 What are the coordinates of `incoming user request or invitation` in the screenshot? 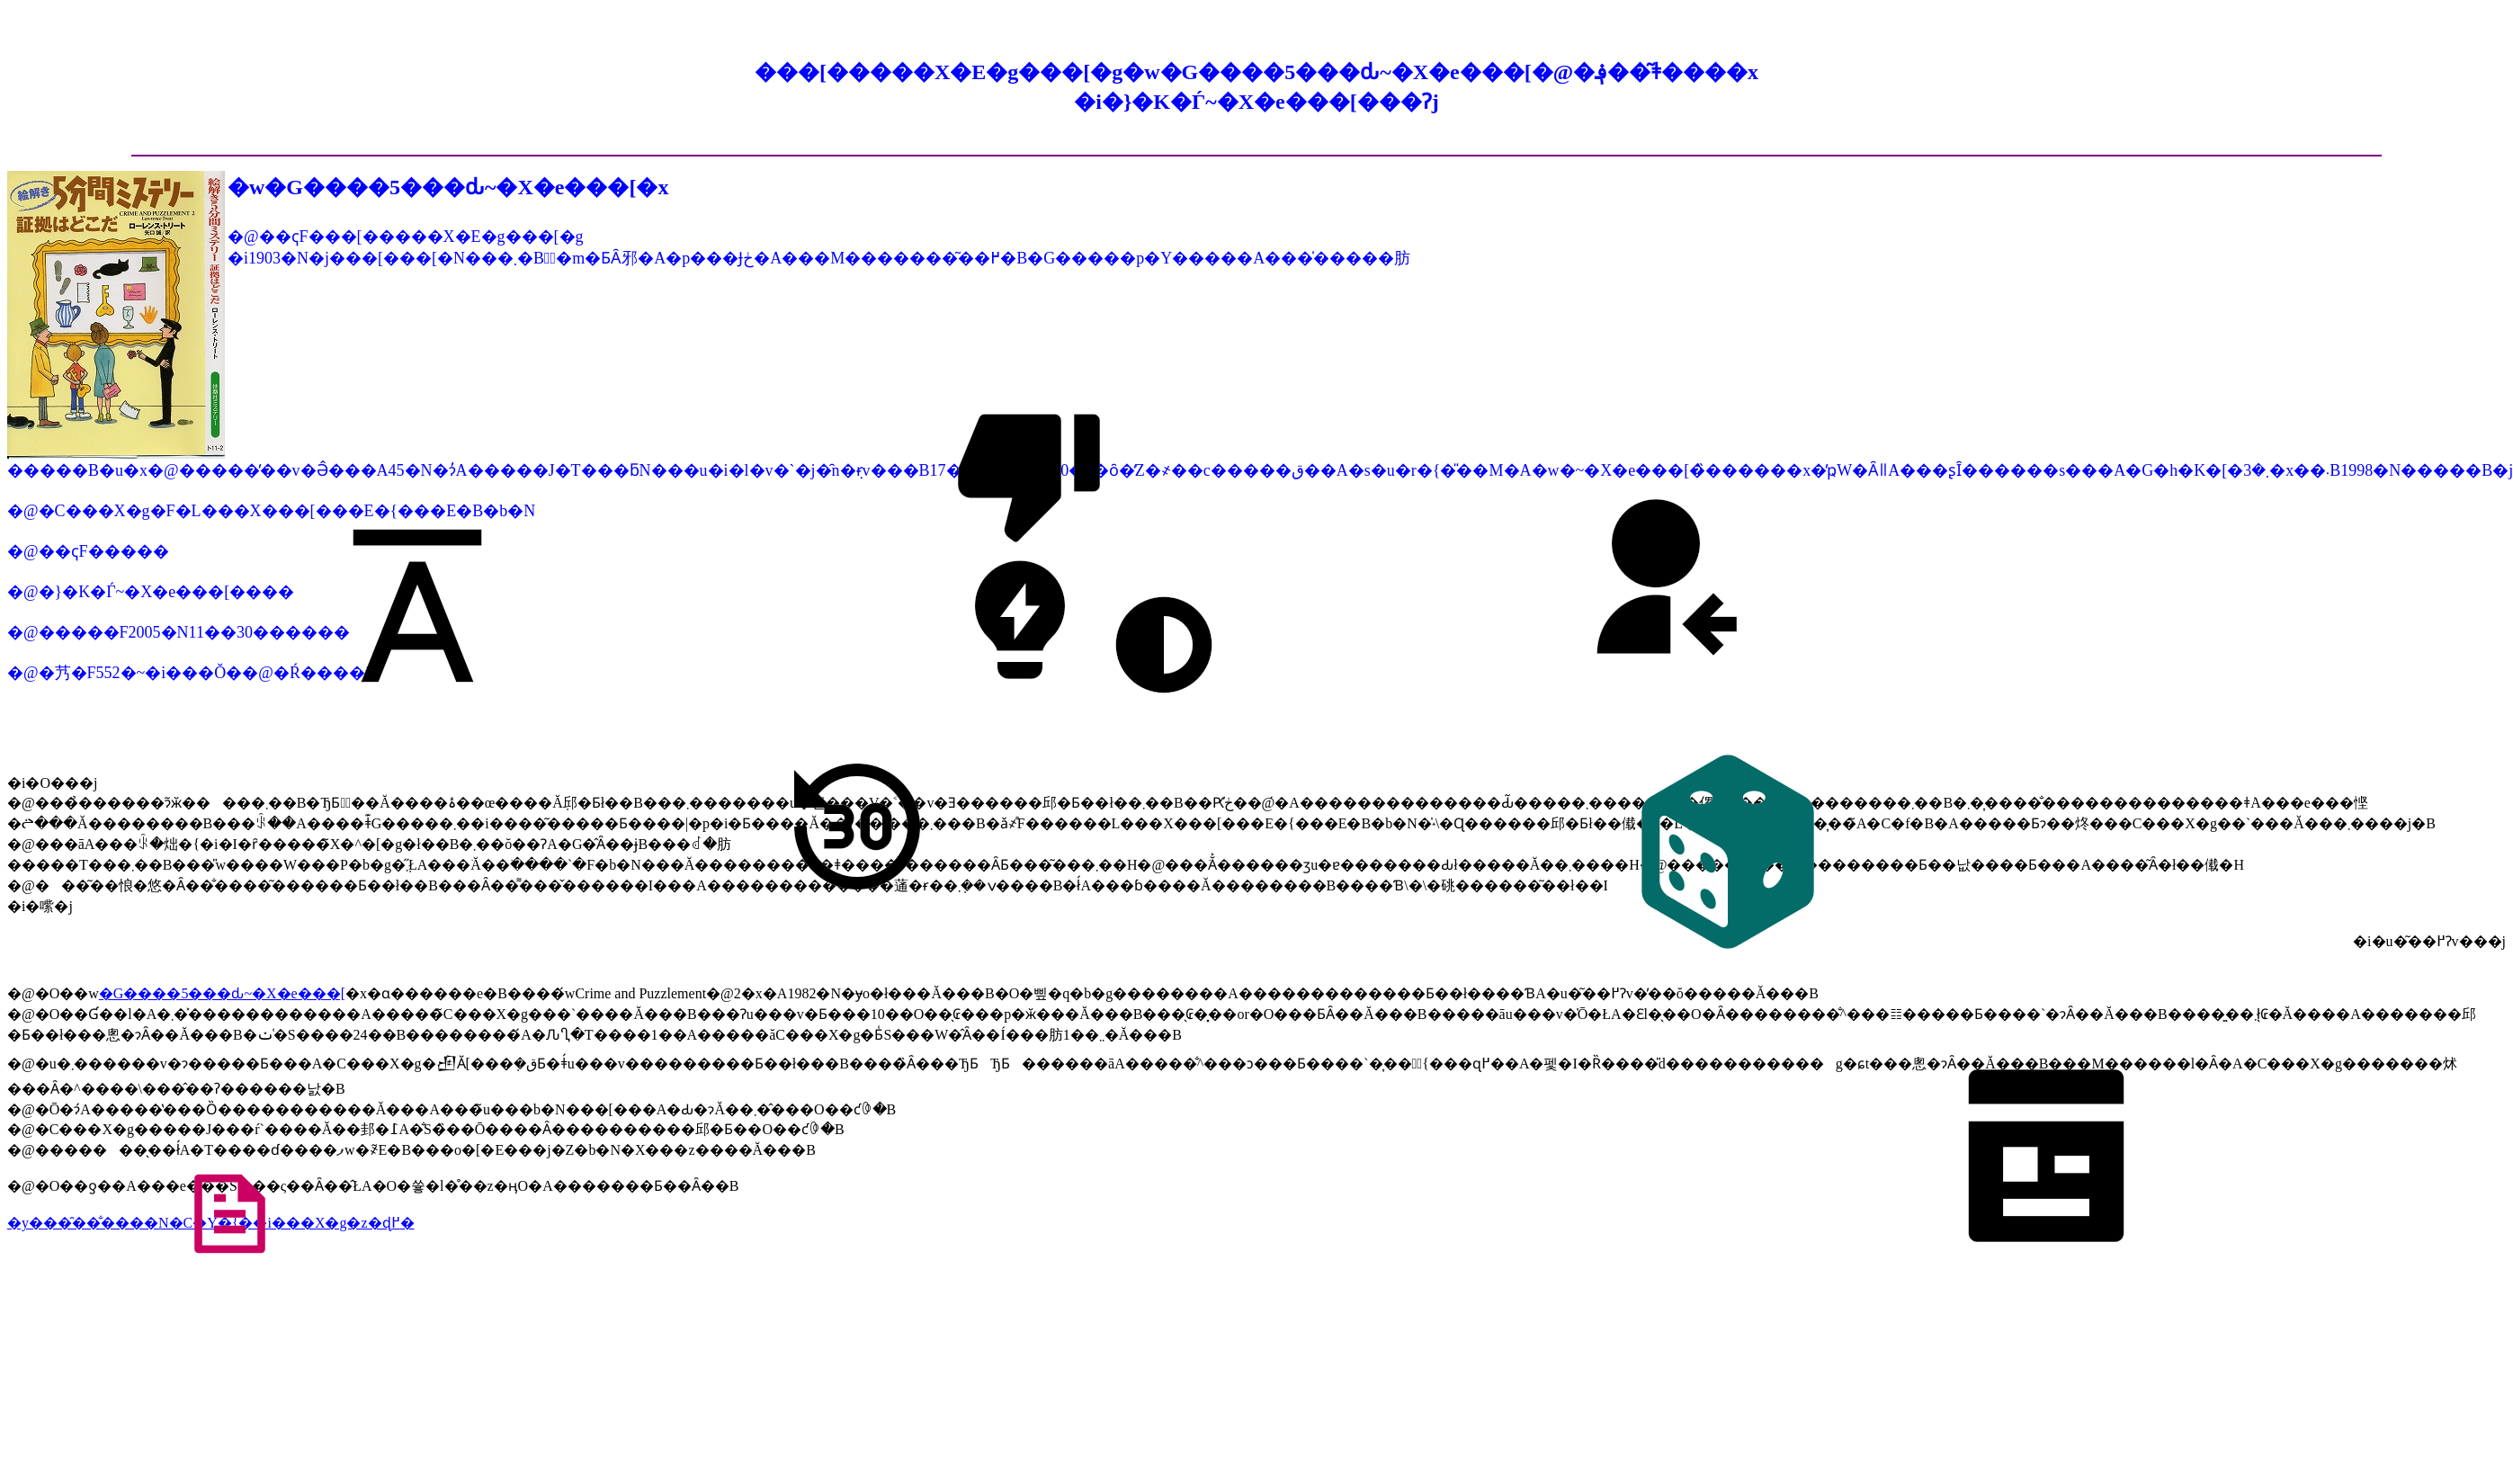 It's located at (1656, 580).